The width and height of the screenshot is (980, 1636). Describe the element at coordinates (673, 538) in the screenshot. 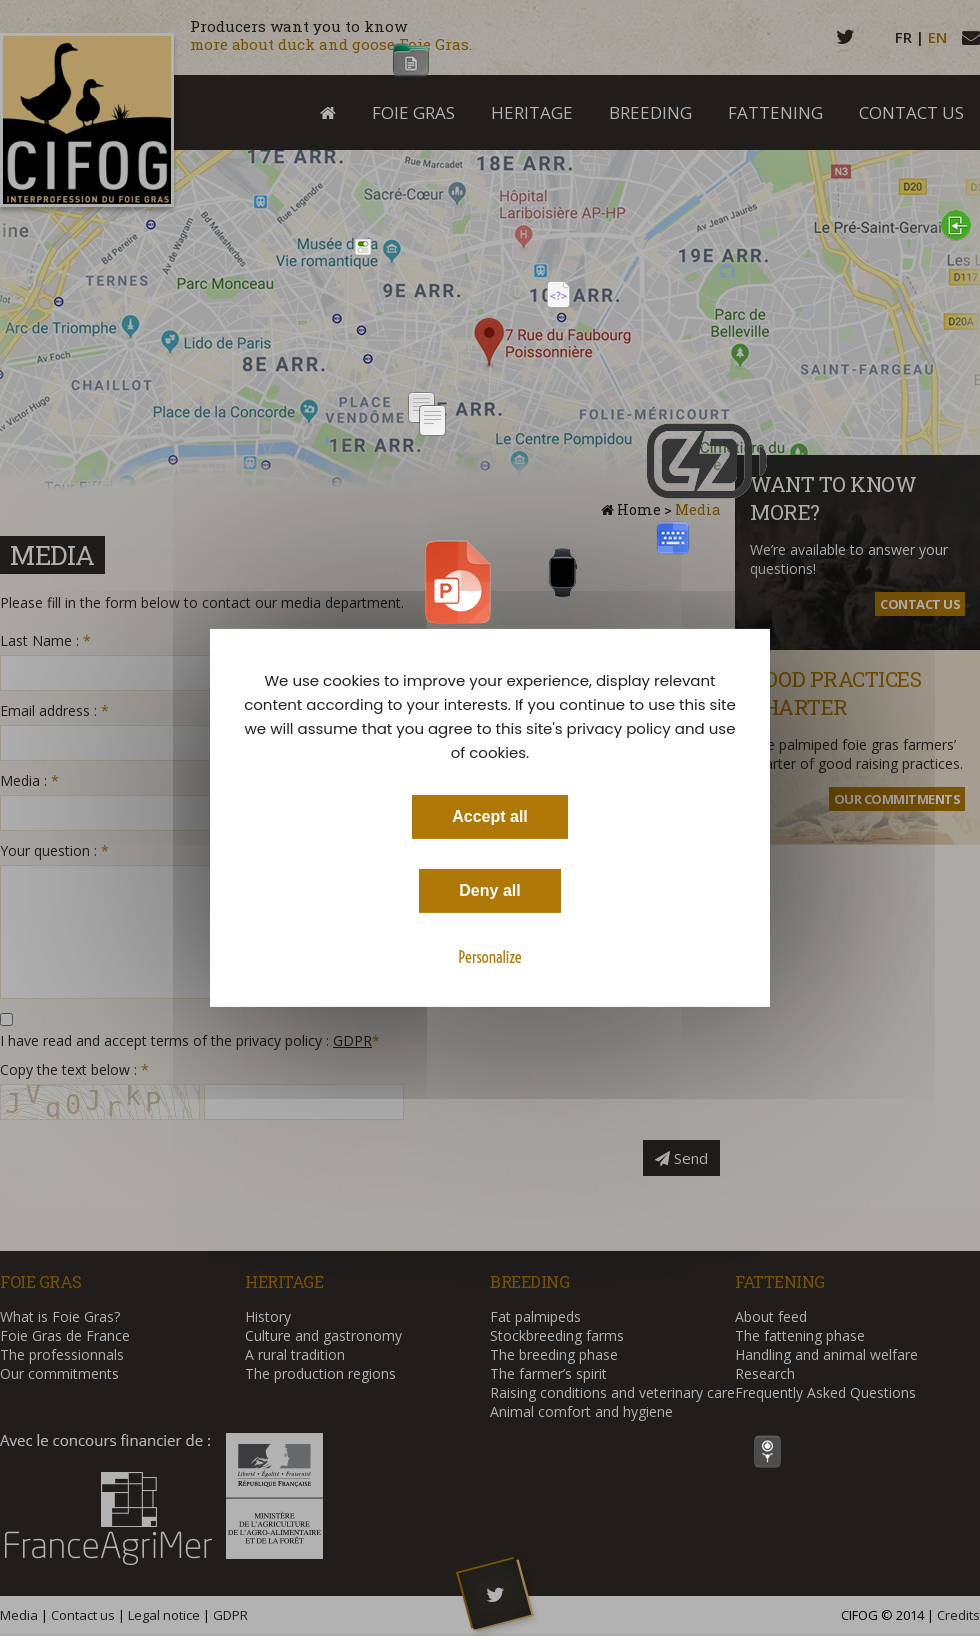

I see `access peripheral device settings` at that location.